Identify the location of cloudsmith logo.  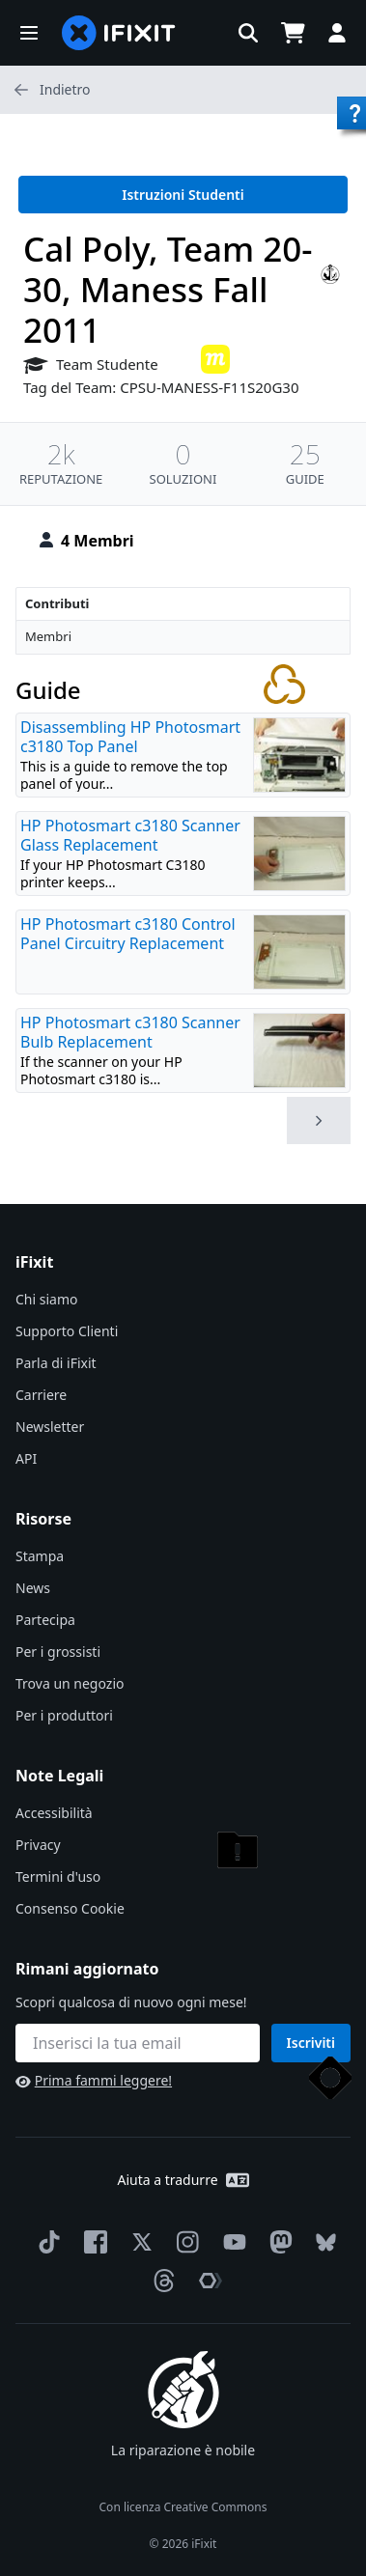
(330, 2078).